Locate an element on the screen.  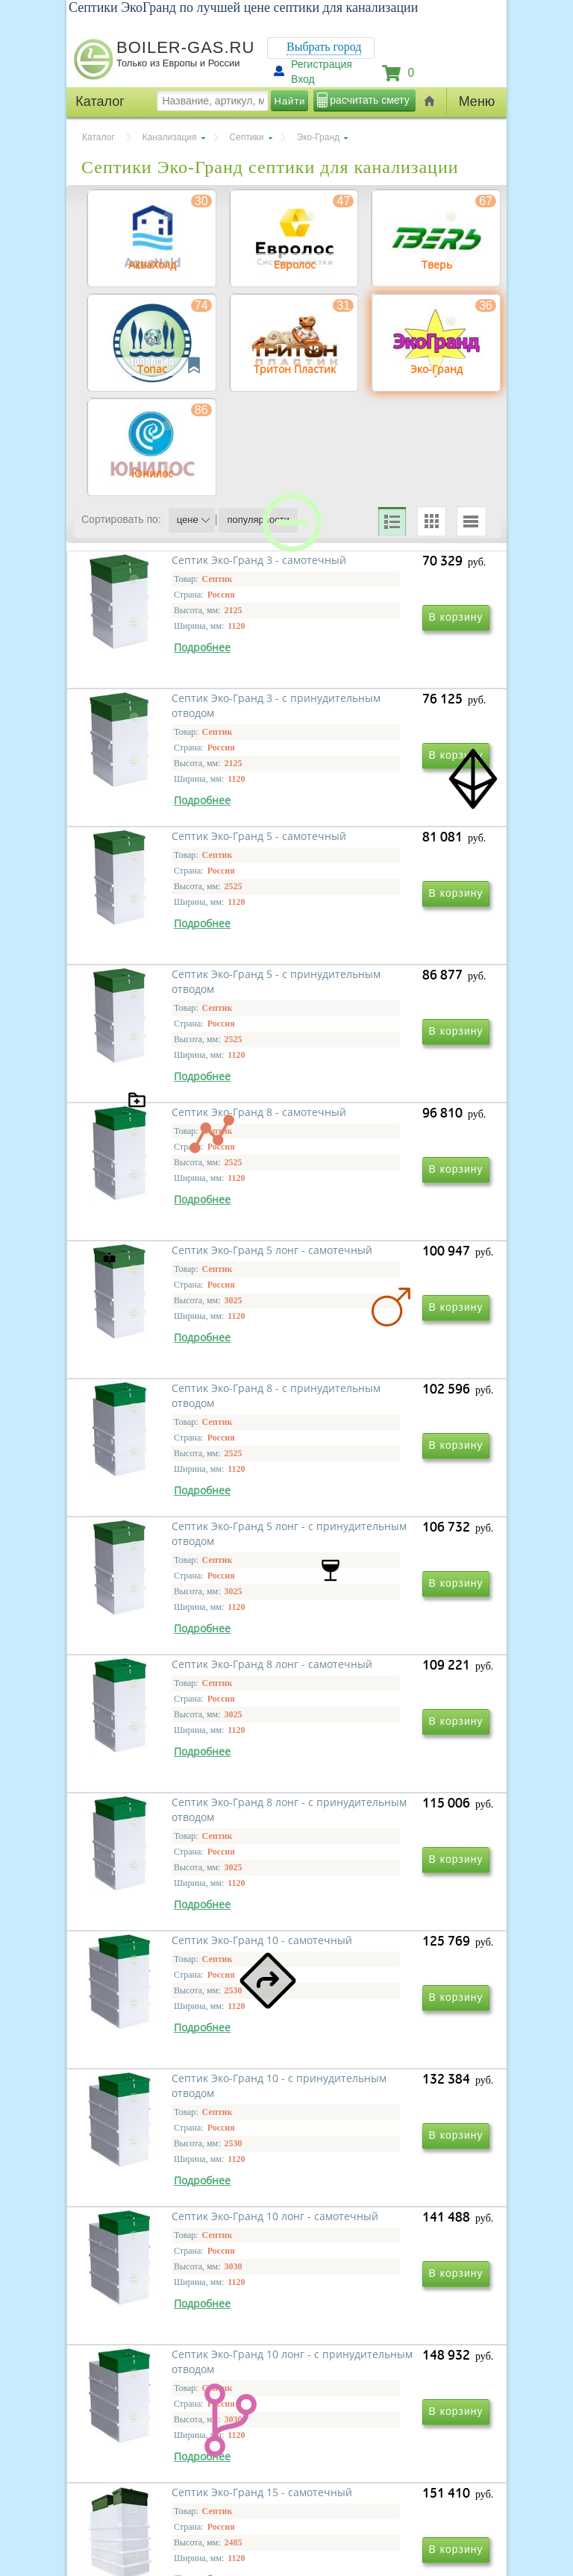
save this item for later is located at coordinates (194, 365).